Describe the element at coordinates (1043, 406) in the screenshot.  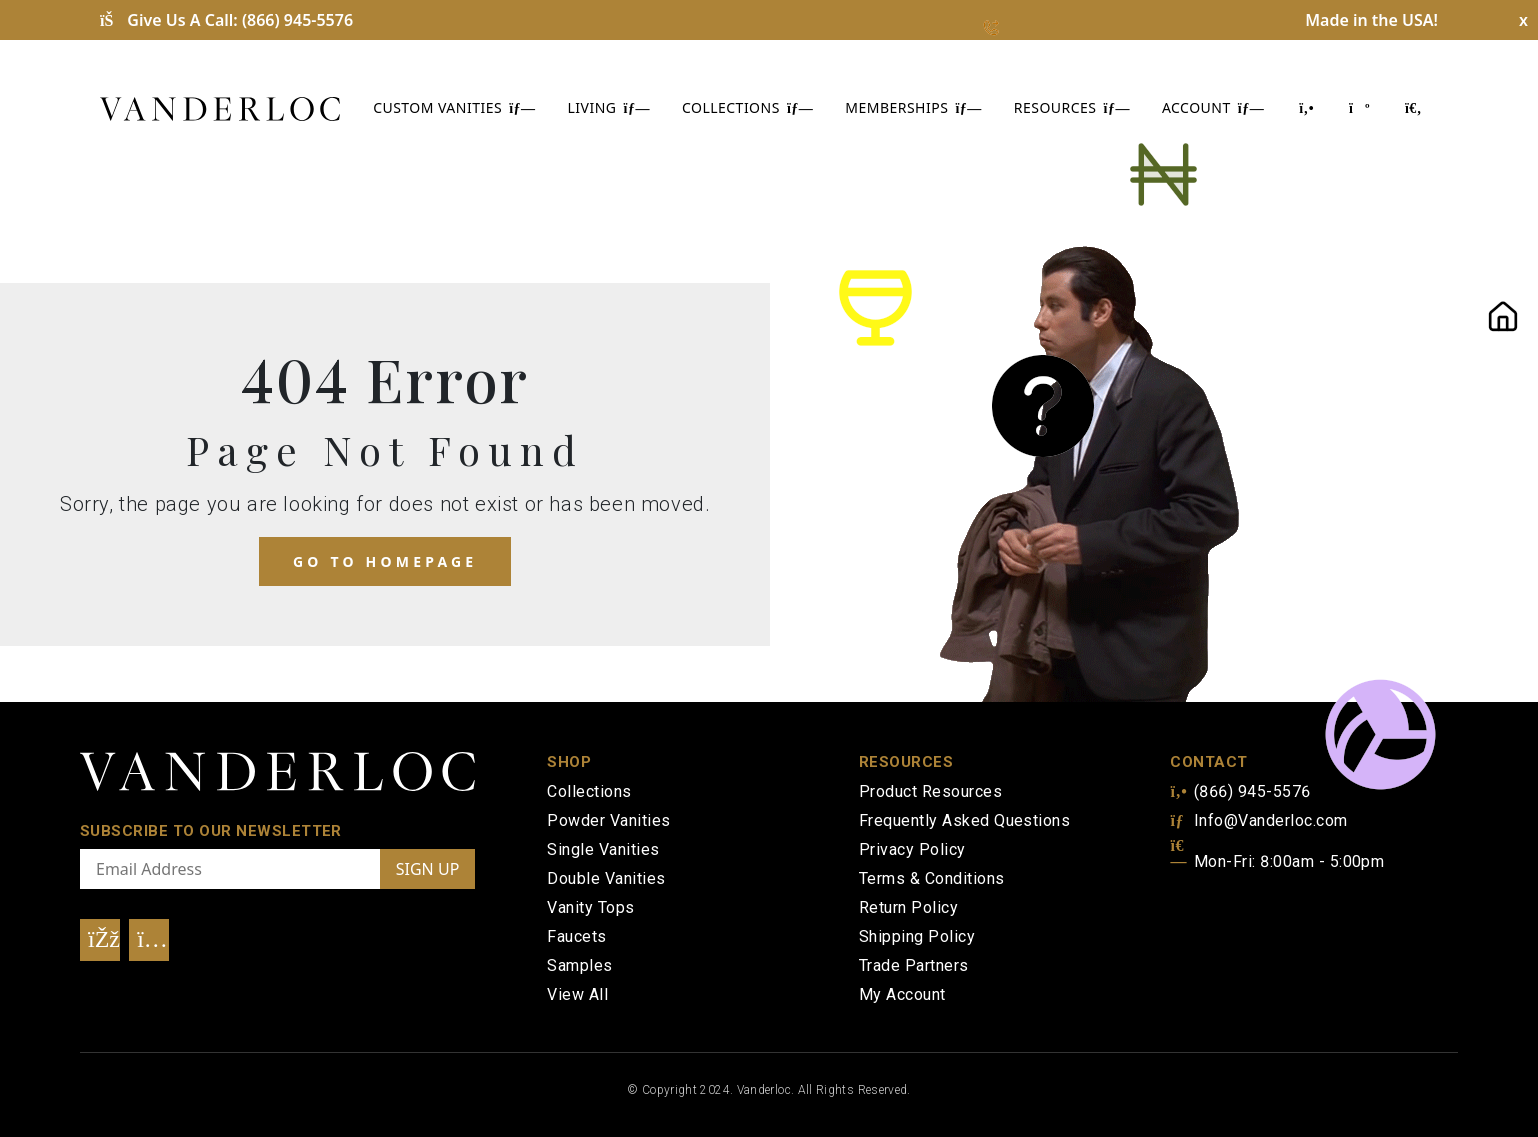
I see `access help or support information` at that location.